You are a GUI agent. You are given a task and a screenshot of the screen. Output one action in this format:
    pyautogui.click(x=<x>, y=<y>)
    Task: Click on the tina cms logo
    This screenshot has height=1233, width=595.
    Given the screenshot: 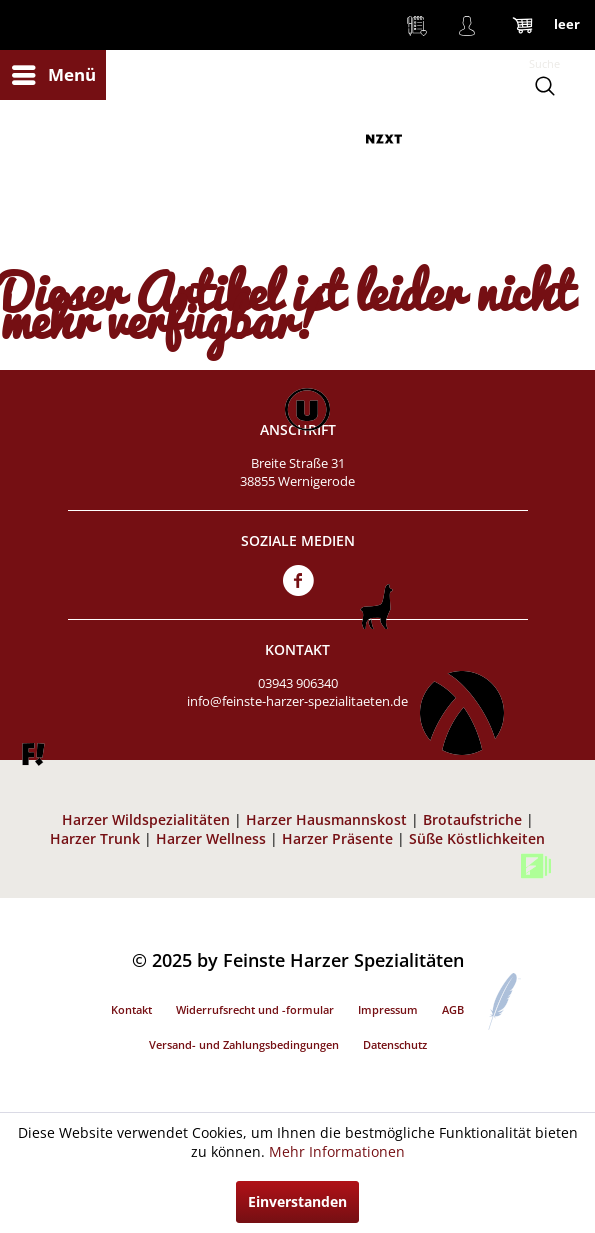 What is the action you would take?
    pyautogui.click(x=376, y=606)
    